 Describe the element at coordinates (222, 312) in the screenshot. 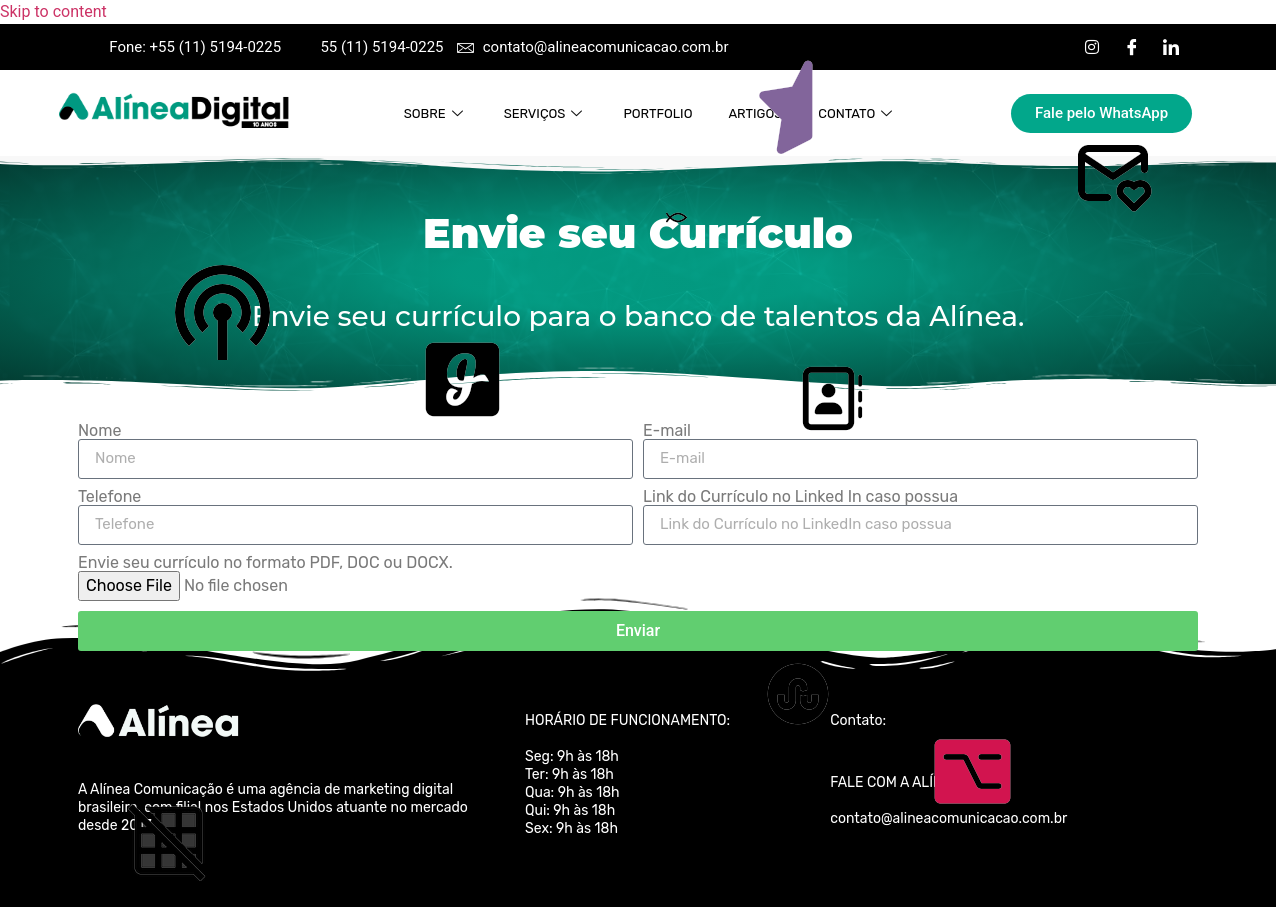

I see `broadcast or transmit a signal` at that location.